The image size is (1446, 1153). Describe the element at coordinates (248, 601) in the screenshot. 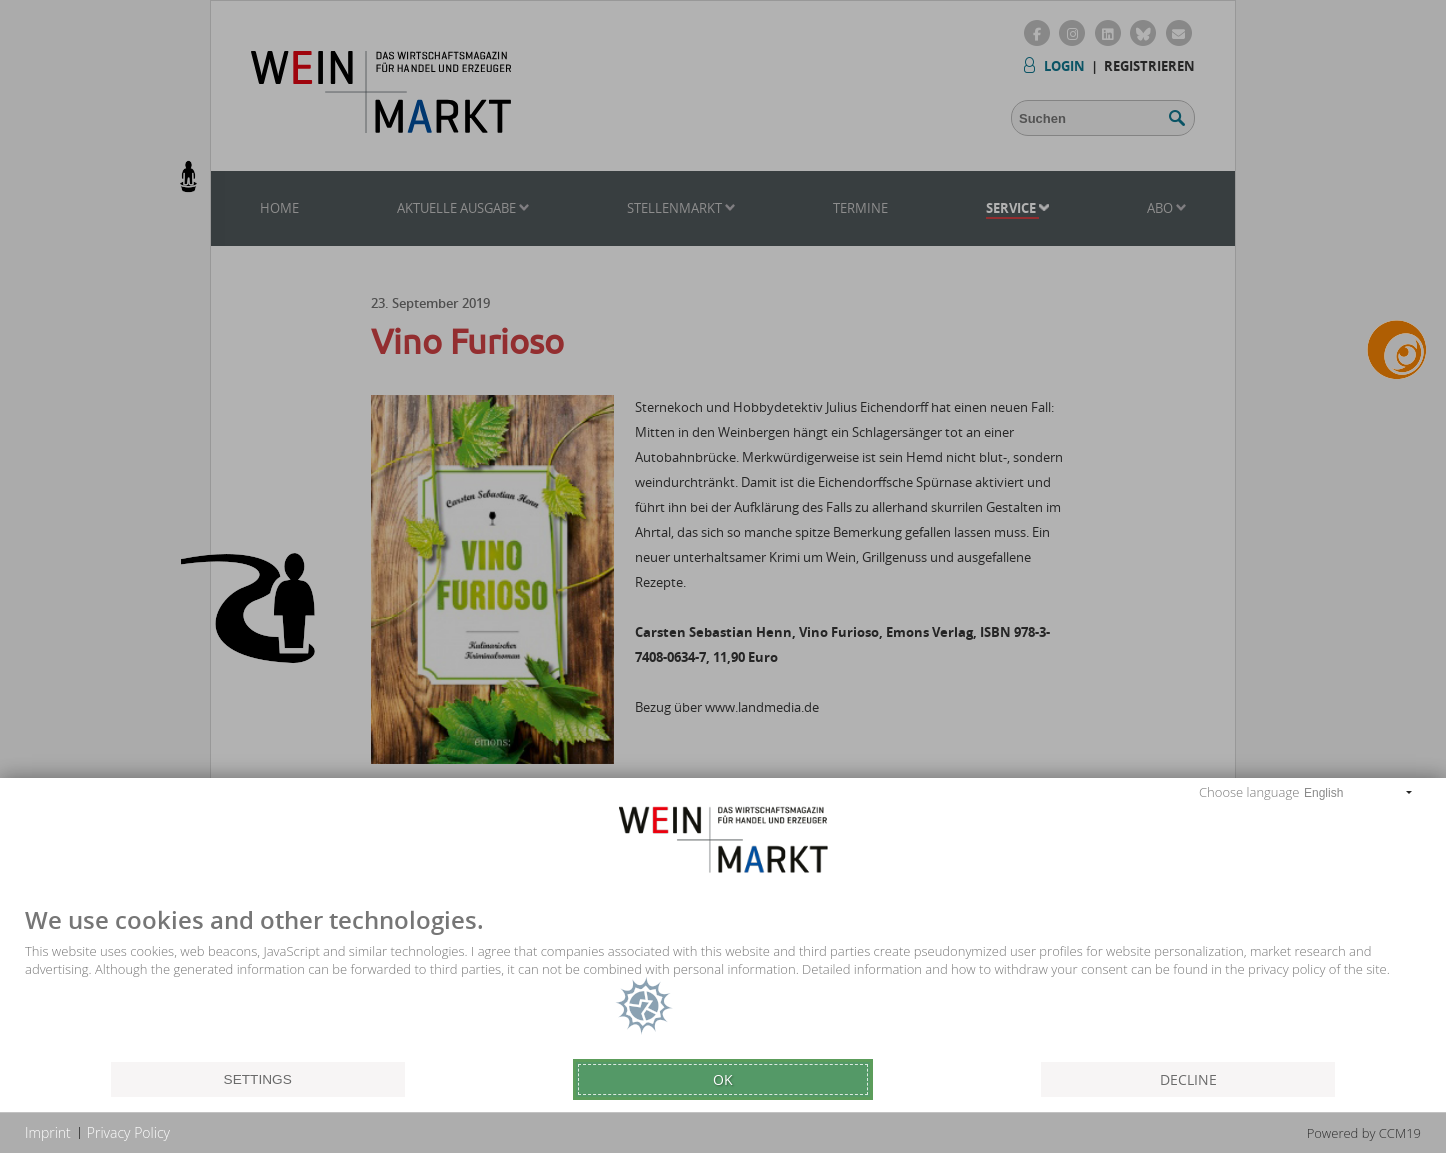

I see `start your journey or adventure` at that location.